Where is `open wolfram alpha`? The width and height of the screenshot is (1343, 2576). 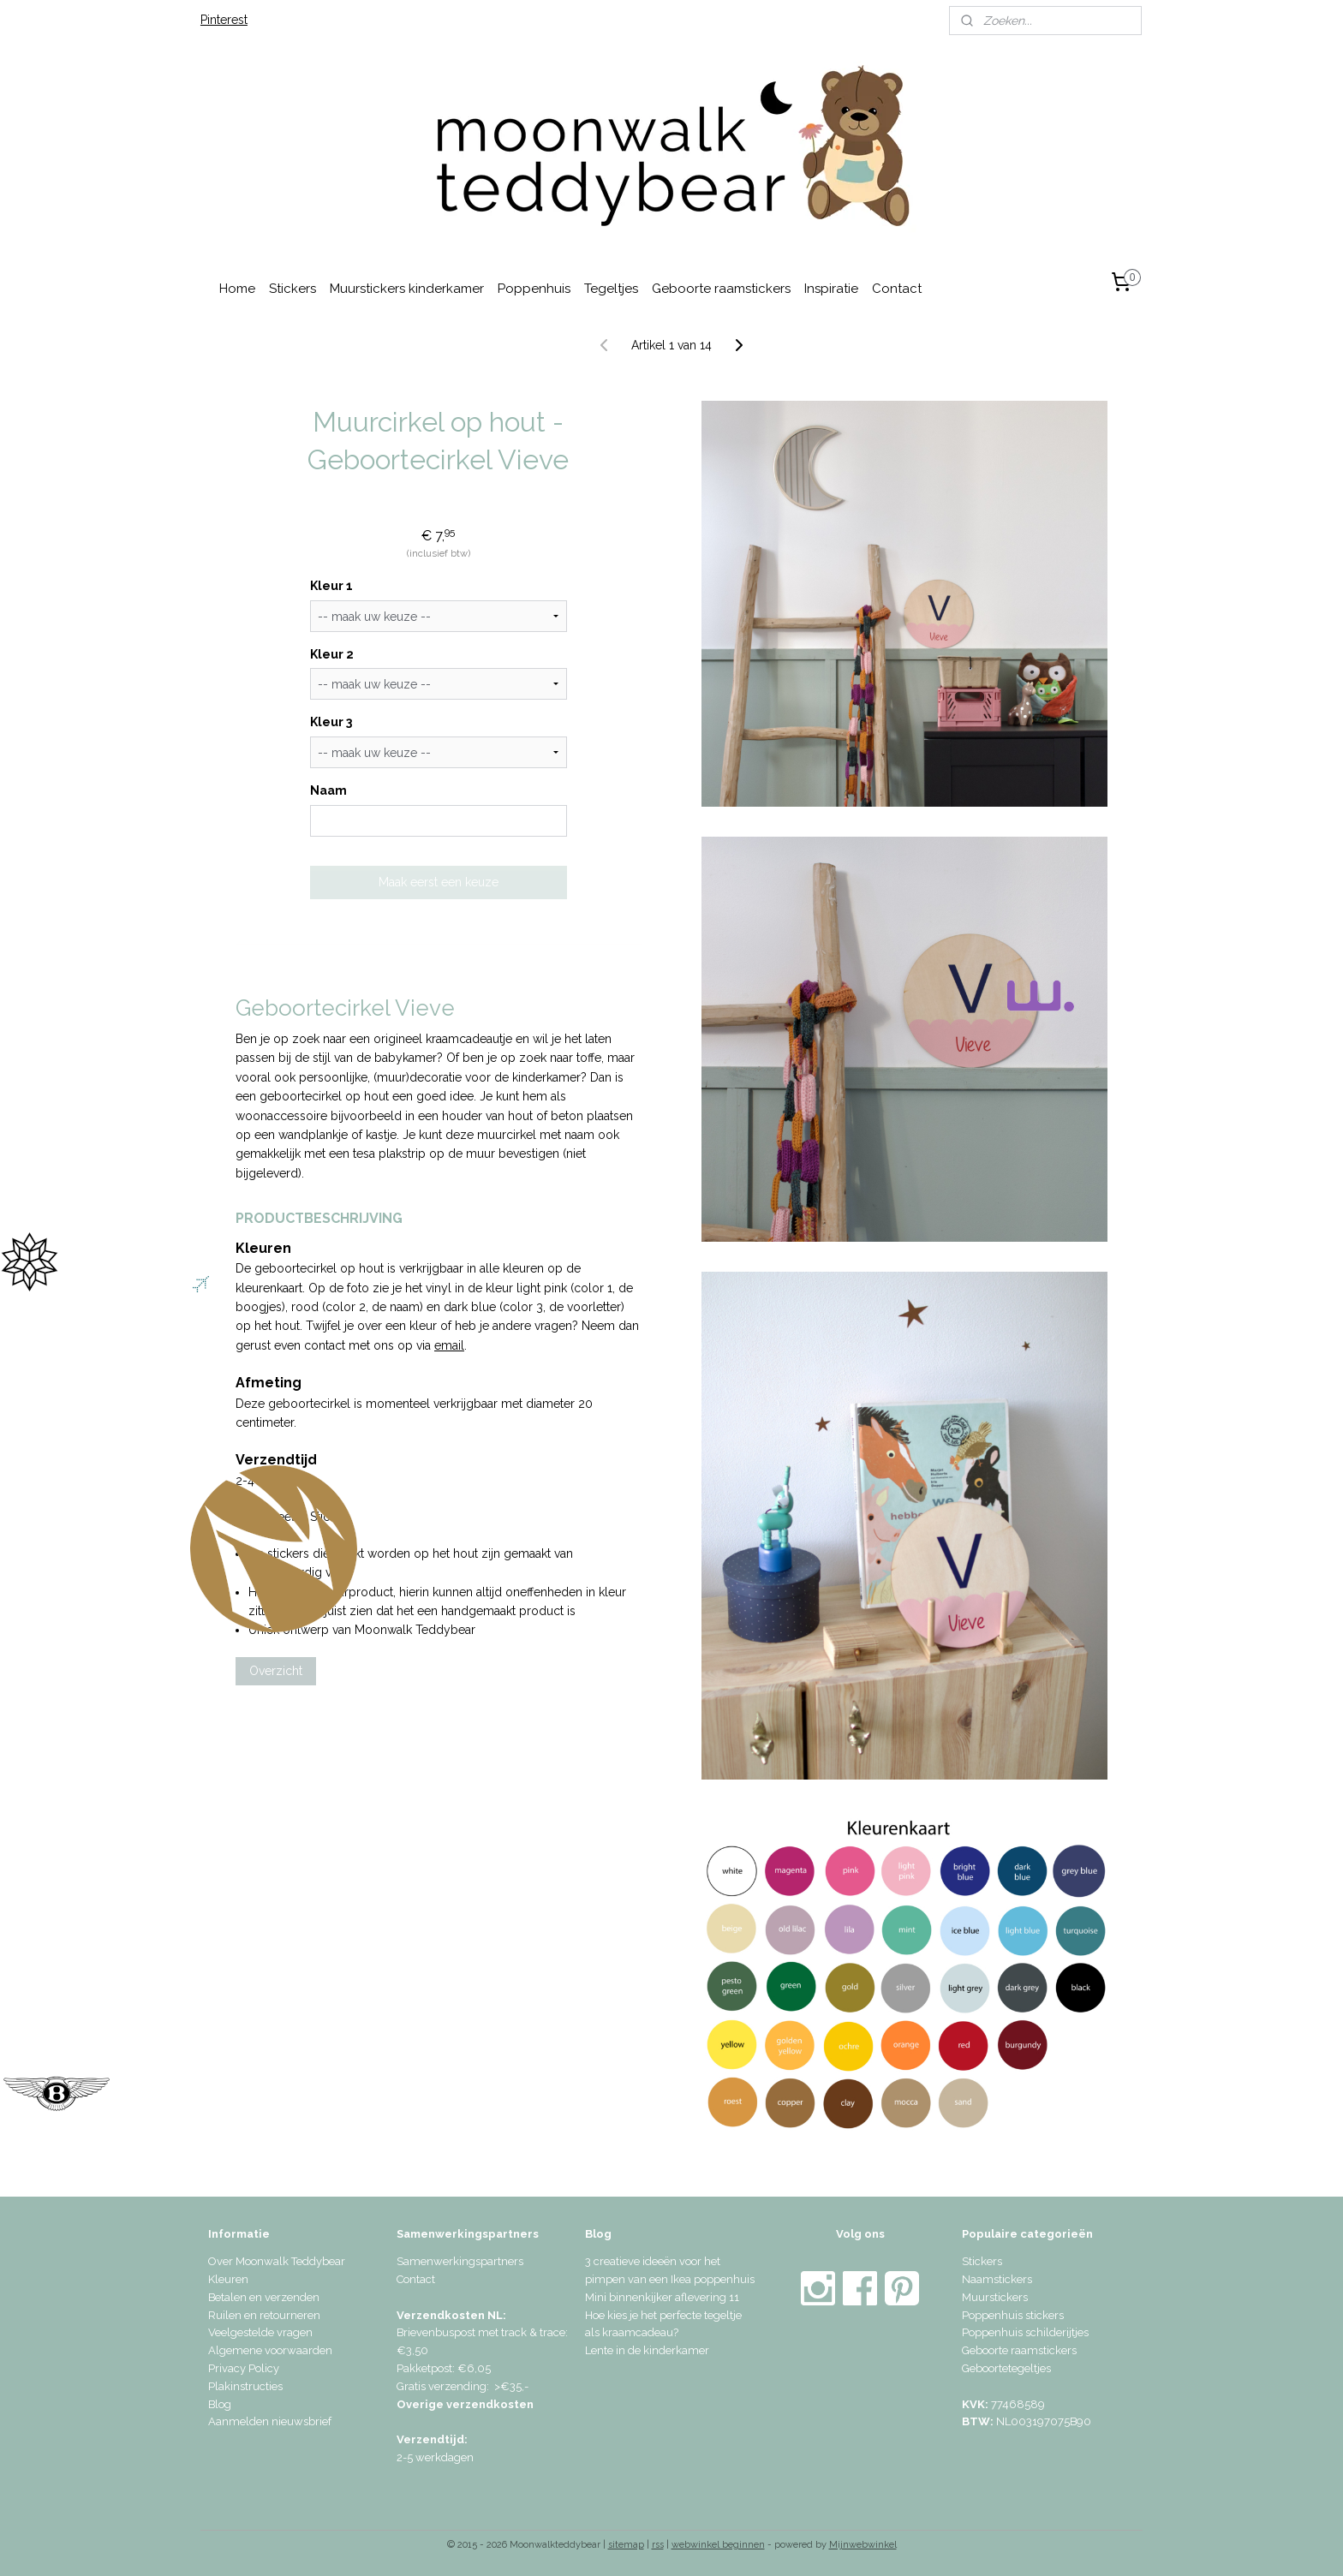 open wolfram alpha is located at coordinates (29, 1261).